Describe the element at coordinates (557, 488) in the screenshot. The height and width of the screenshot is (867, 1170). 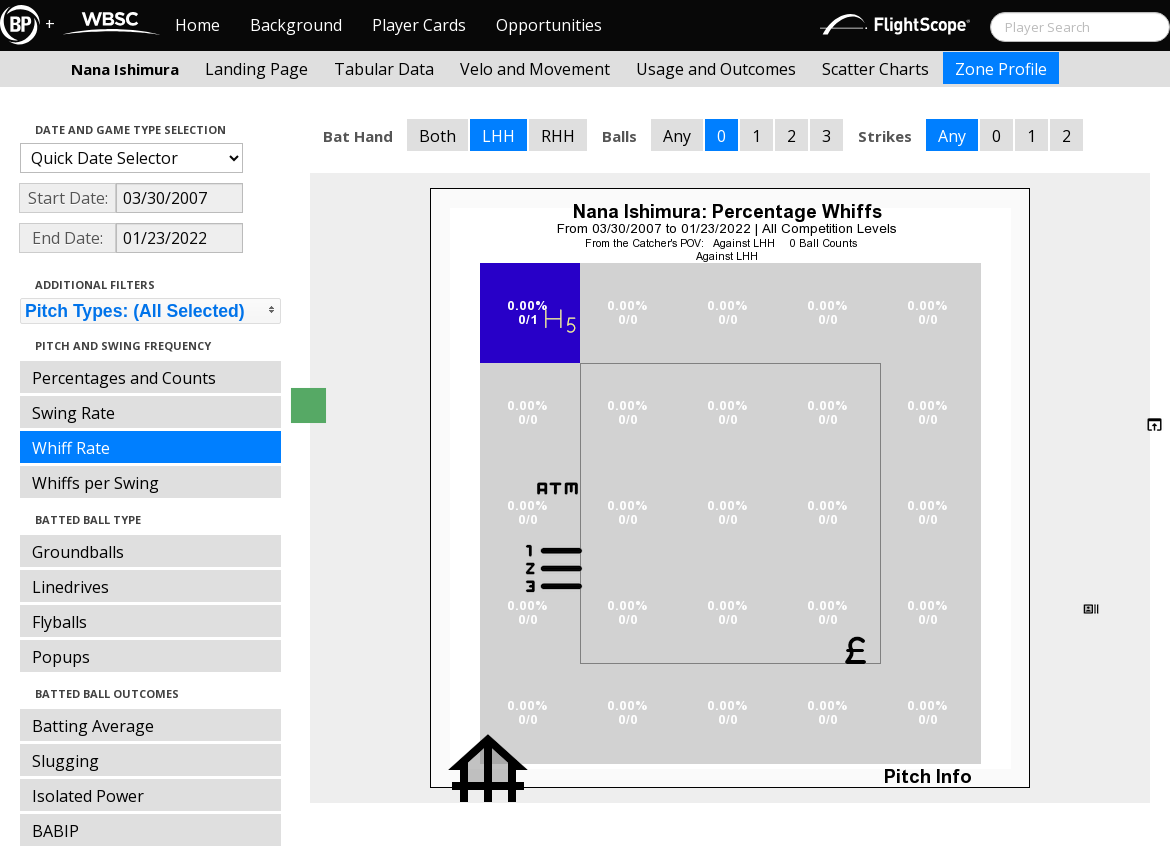
I see `find nearby ATM locations` at that location.